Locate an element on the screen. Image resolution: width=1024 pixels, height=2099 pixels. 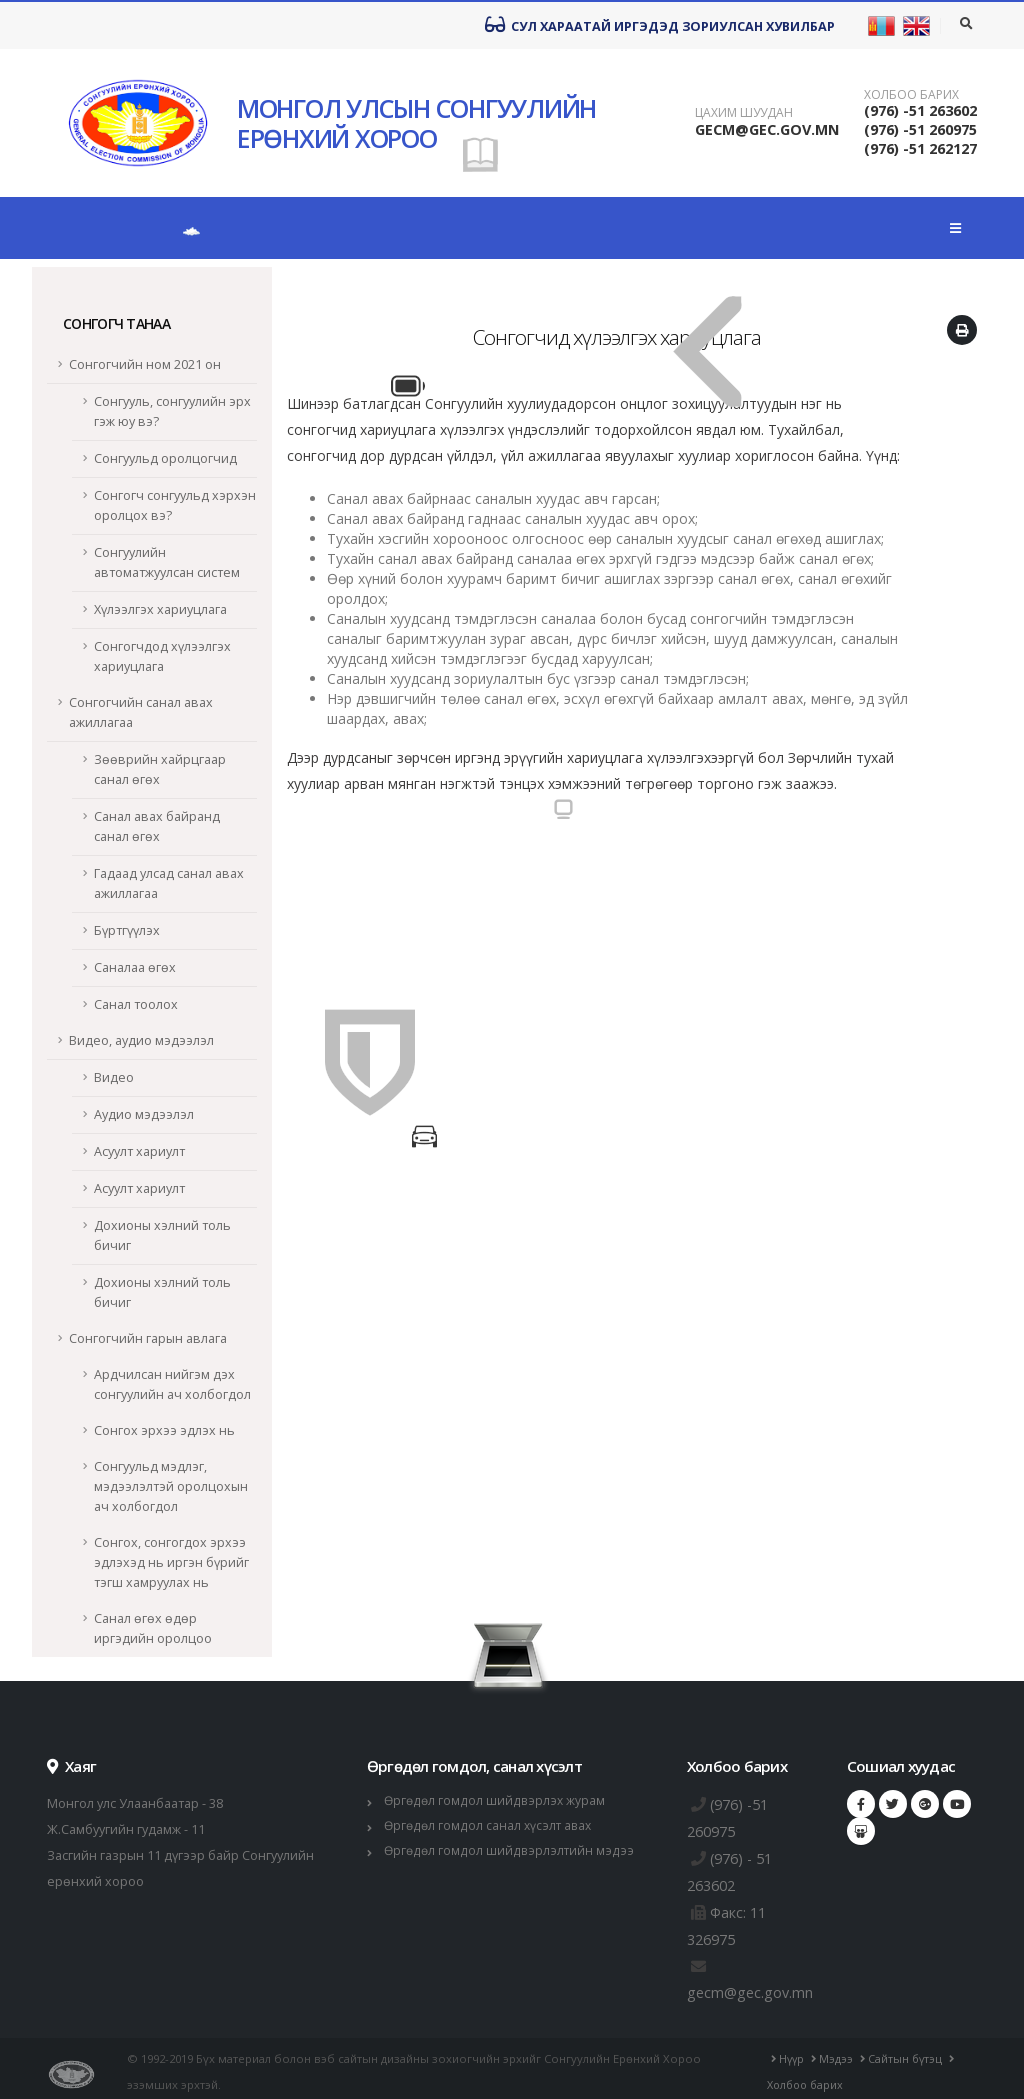
open the dictionary application is located at coordinates (481, 153).